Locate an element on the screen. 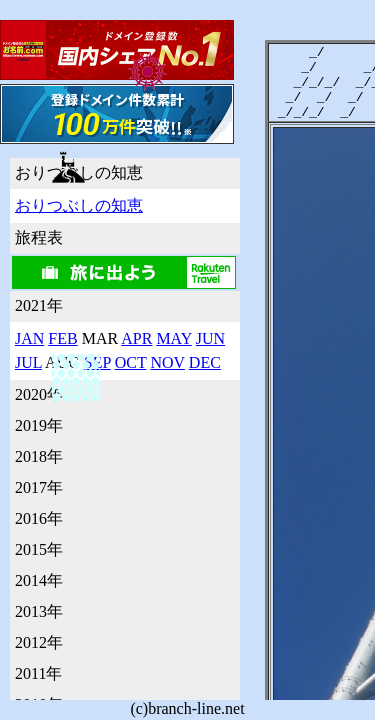  view castle or fortress location on map is located at coordinates (68, 166).